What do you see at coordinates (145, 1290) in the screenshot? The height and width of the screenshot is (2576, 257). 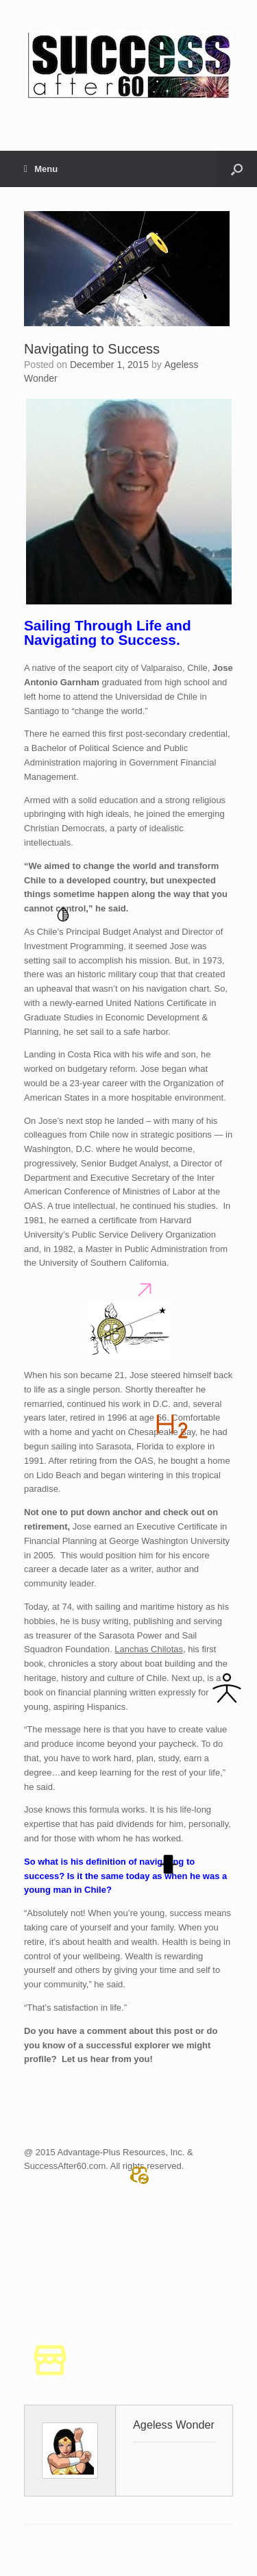 I see `open link in new tab or window` at bounding box center [145, 1290].